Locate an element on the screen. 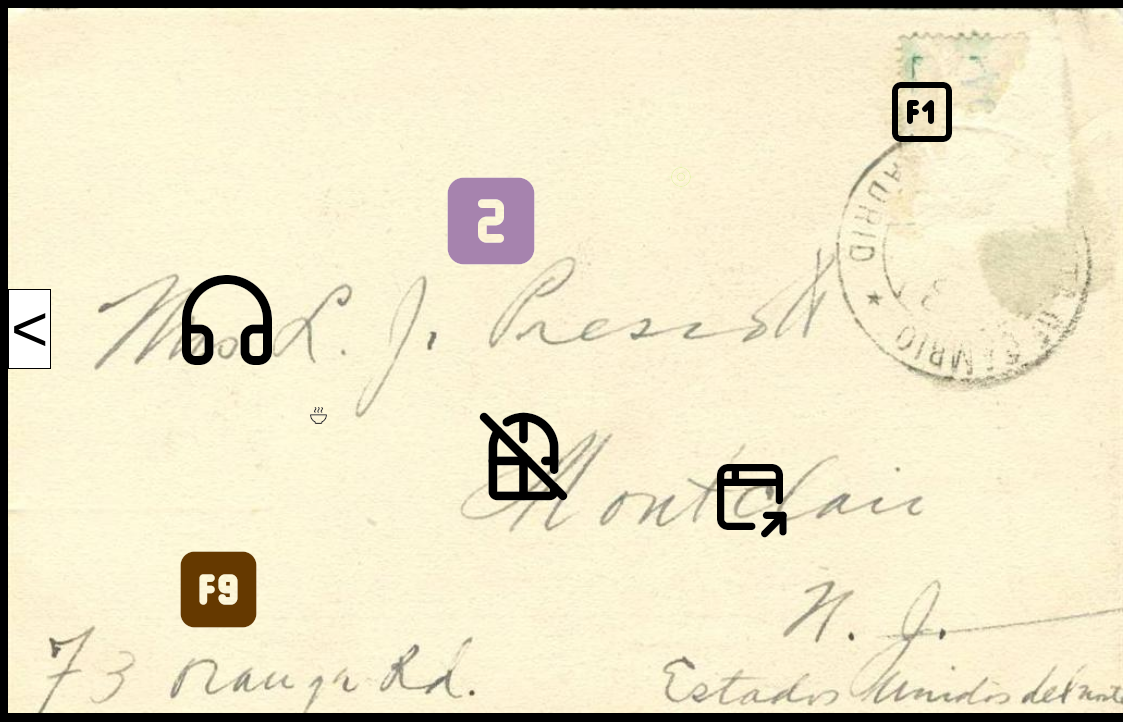 The image size is (1123, 722). window or panel is disabled is located at coordinates (523, 456).